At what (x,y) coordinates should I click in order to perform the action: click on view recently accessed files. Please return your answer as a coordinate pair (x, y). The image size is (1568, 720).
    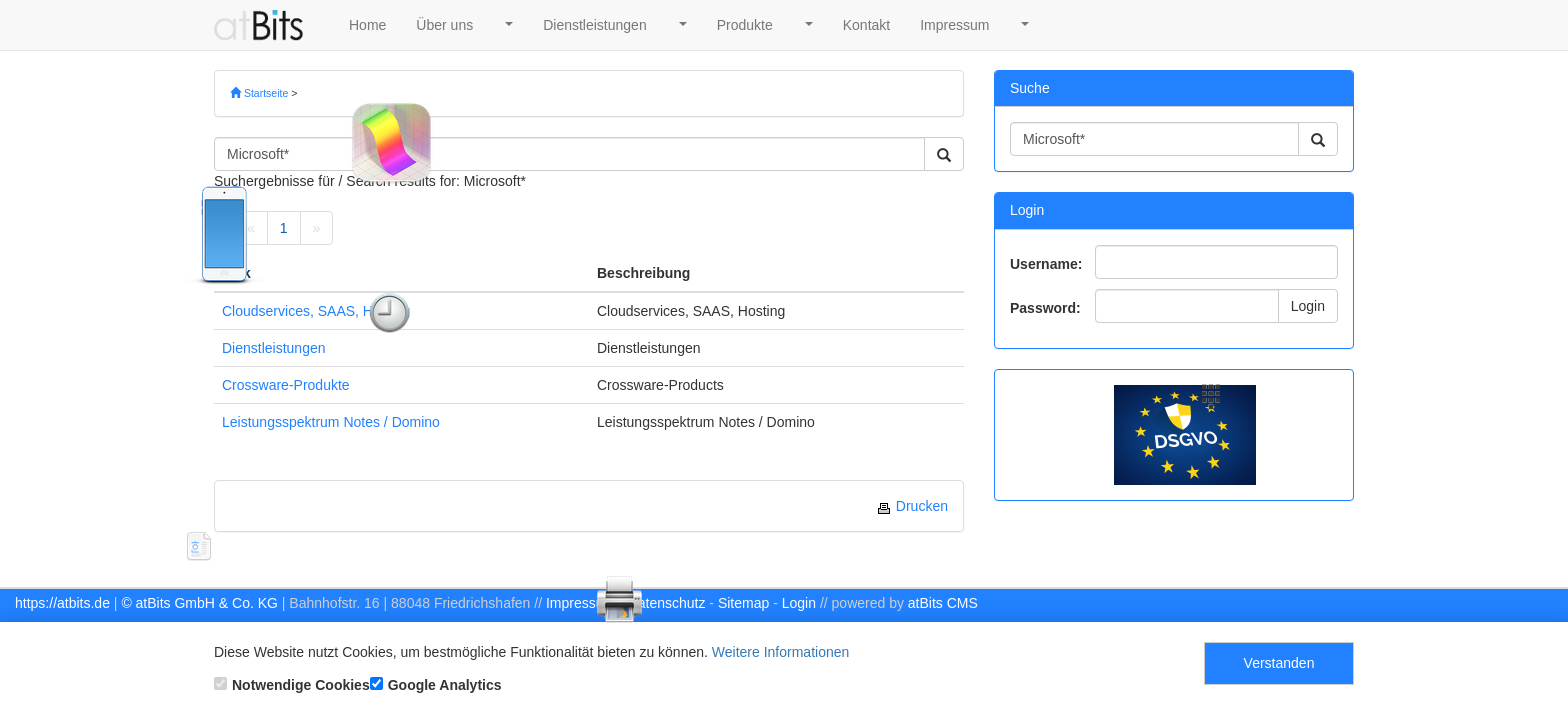
    Looking at the image, I should click on (389, 312).